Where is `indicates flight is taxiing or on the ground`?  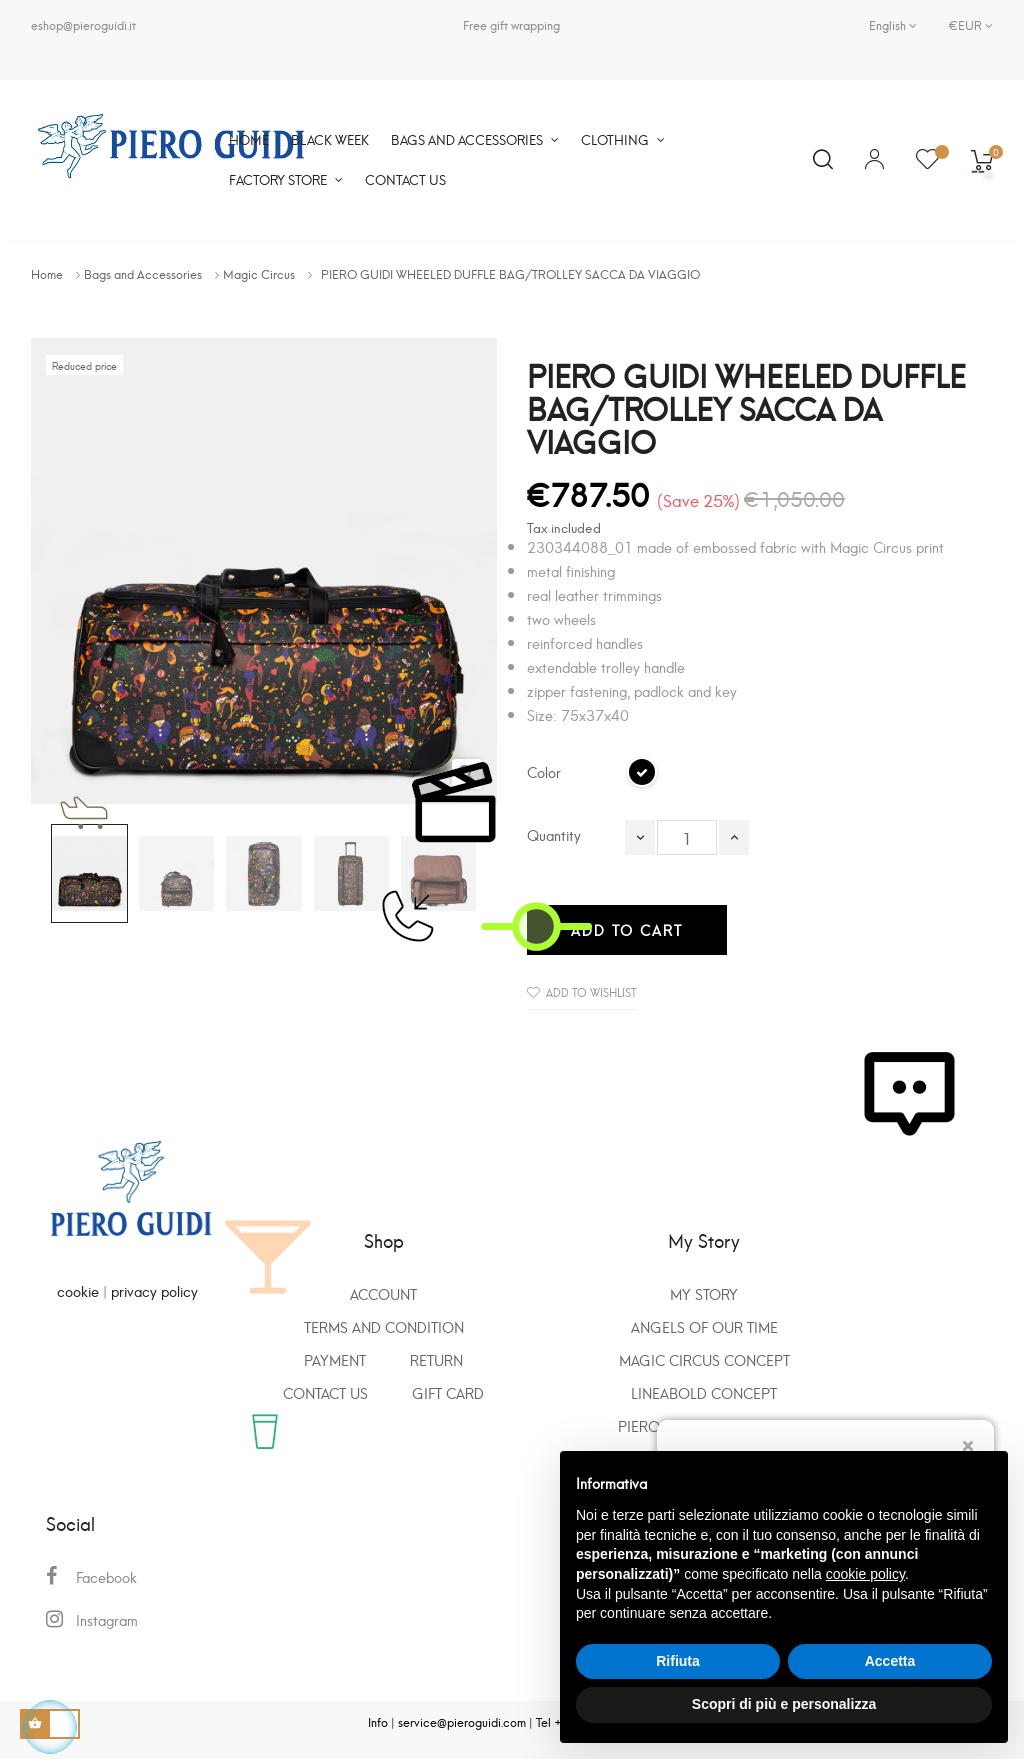 indicates flight is taxiing or on the ground is located at coordinates (84, 812).